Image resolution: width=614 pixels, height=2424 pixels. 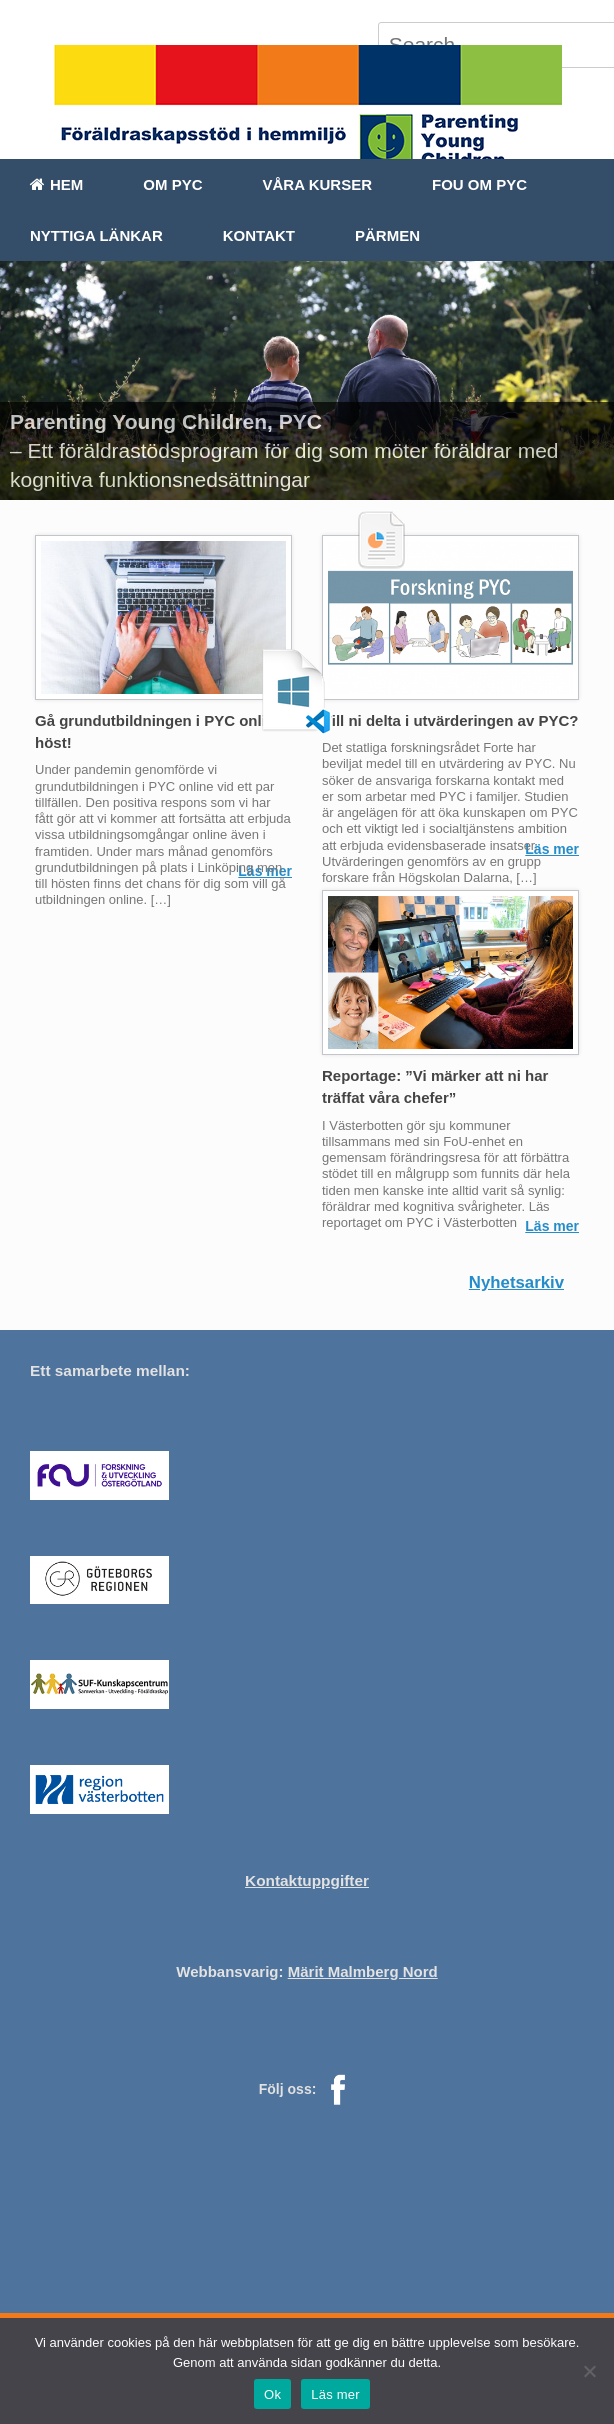 What do you see at coordinates (381, 539) in the screenshot?
I see `open a presentation file` at bounding box center [381, 539].